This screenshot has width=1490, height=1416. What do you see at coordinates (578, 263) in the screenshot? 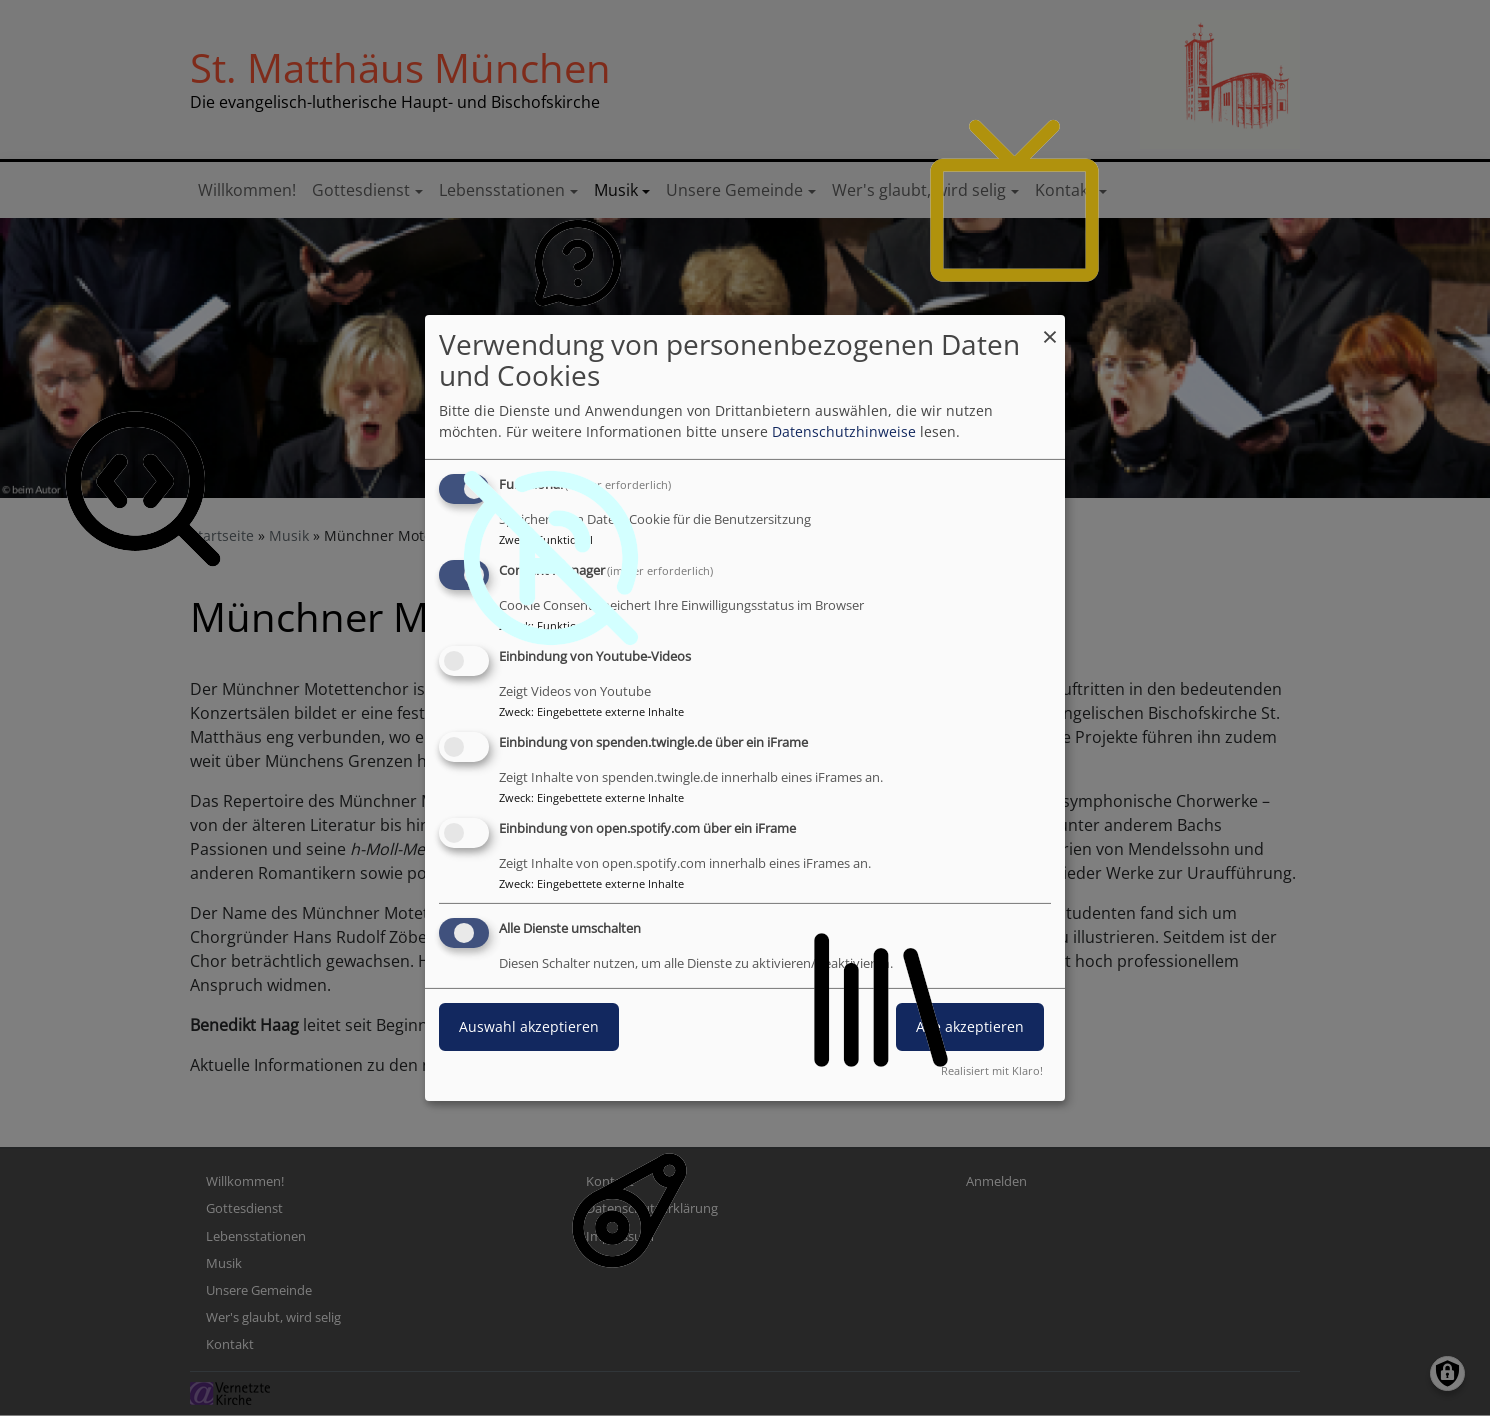
I see `access help or support chat` at bounding box center [578, 263].